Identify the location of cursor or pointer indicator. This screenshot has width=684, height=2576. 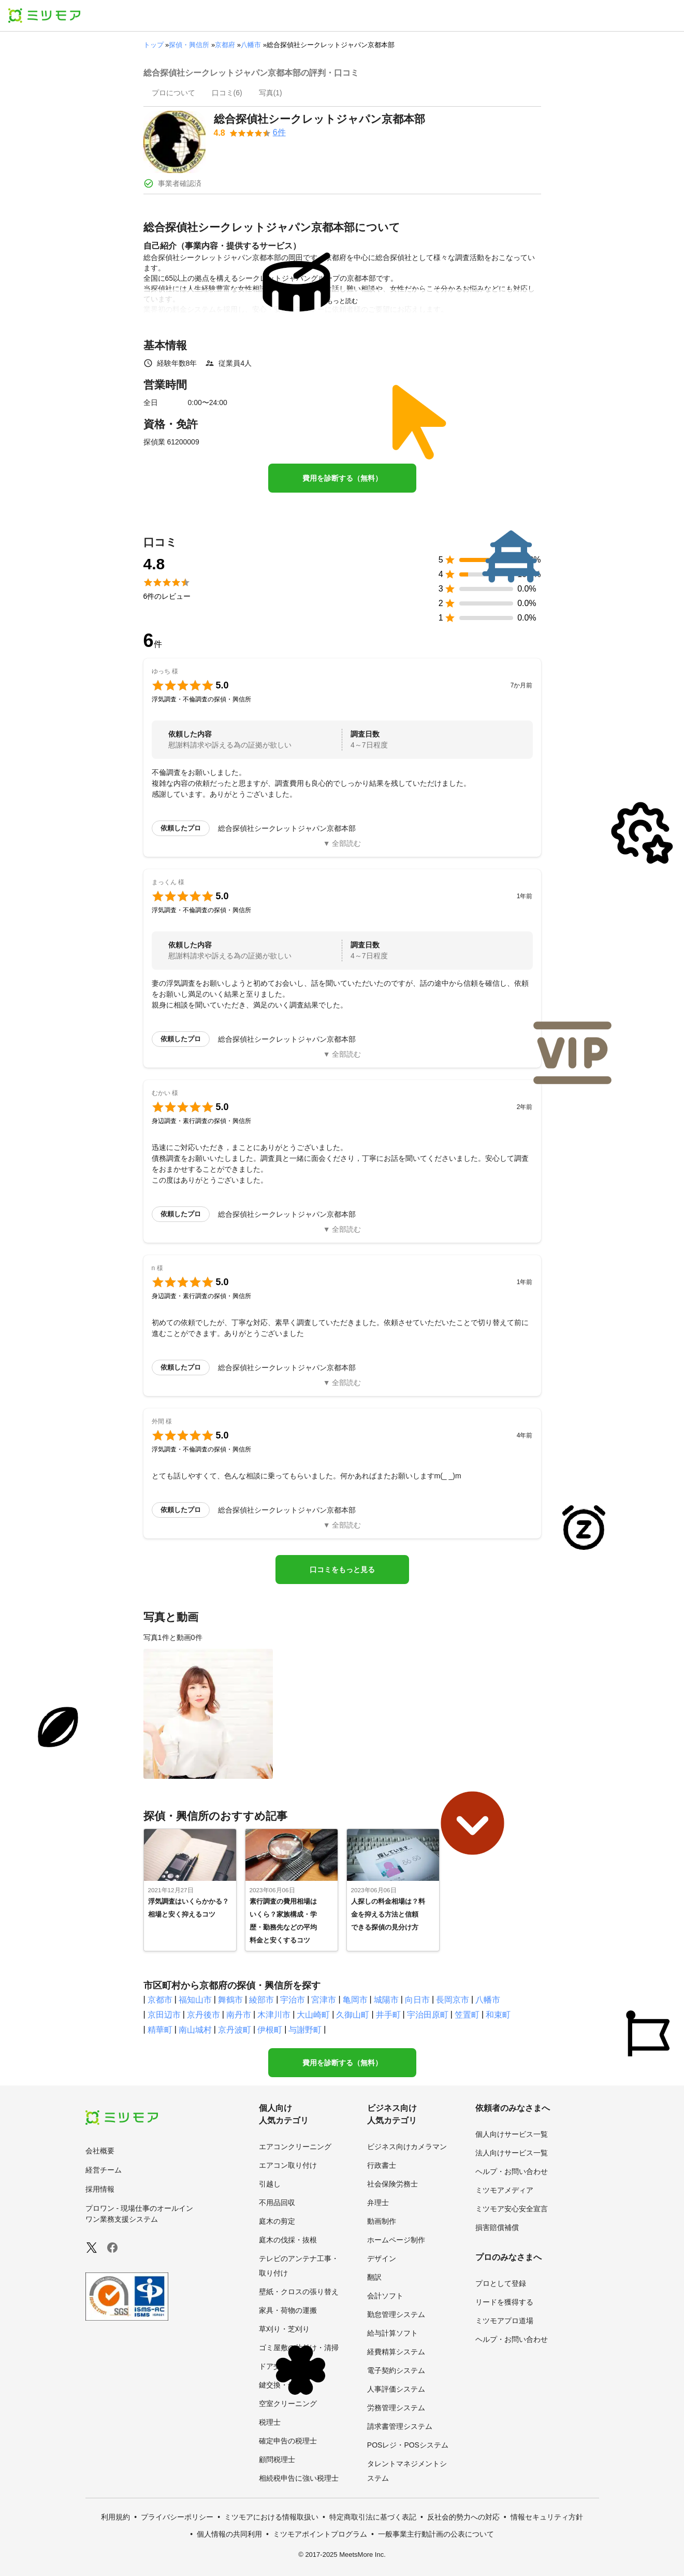
(416, 422).